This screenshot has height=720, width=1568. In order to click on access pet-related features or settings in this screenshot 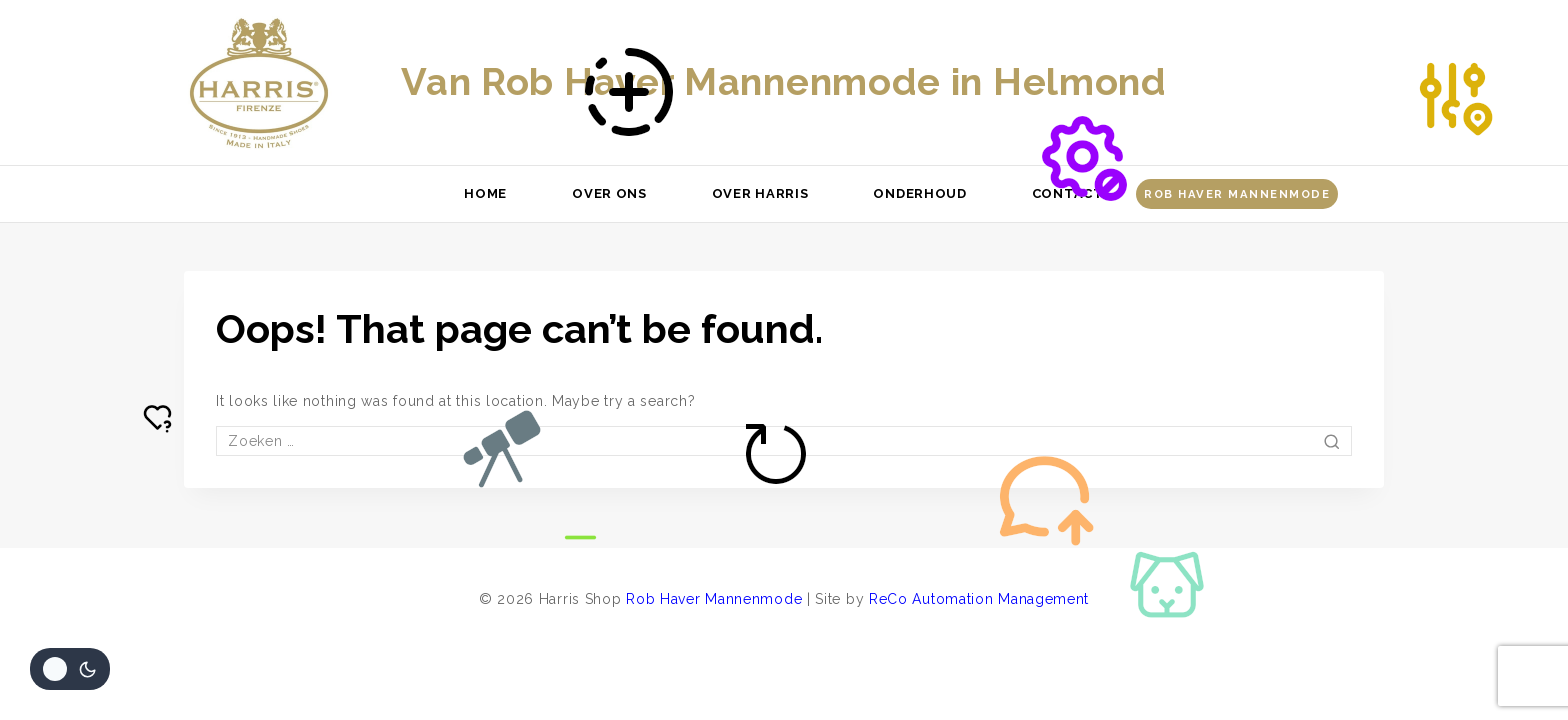, I will do `click(1167, 586)`.